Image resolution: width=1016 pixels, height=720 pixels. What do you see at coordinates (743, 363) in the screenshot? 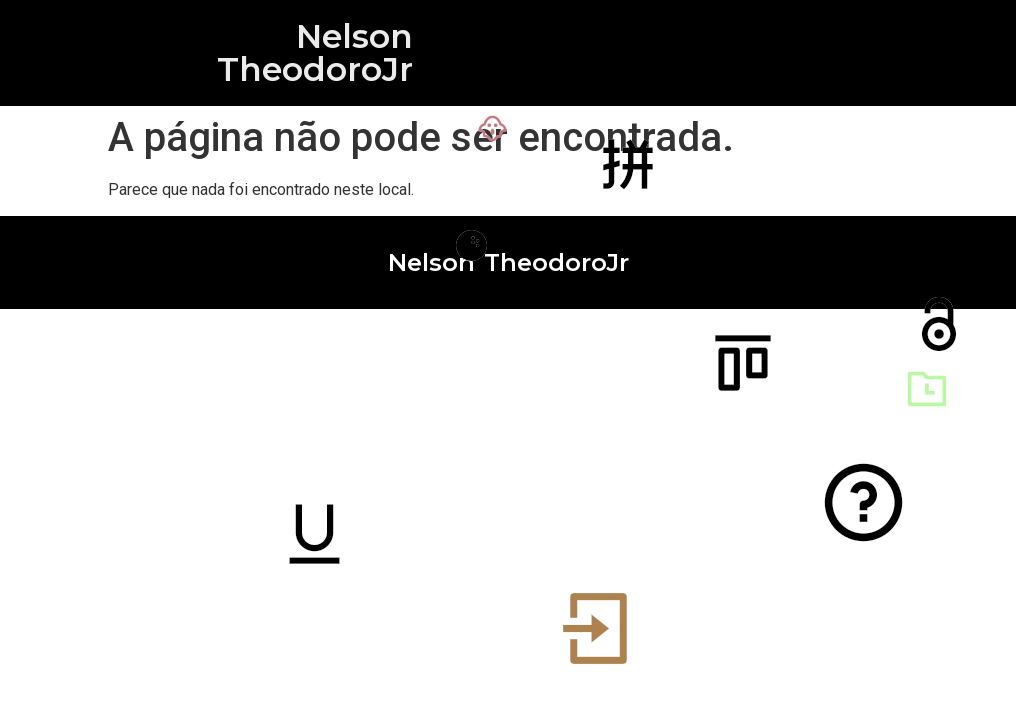
I see `align items to the top edge` at bounding box center [743, 363].